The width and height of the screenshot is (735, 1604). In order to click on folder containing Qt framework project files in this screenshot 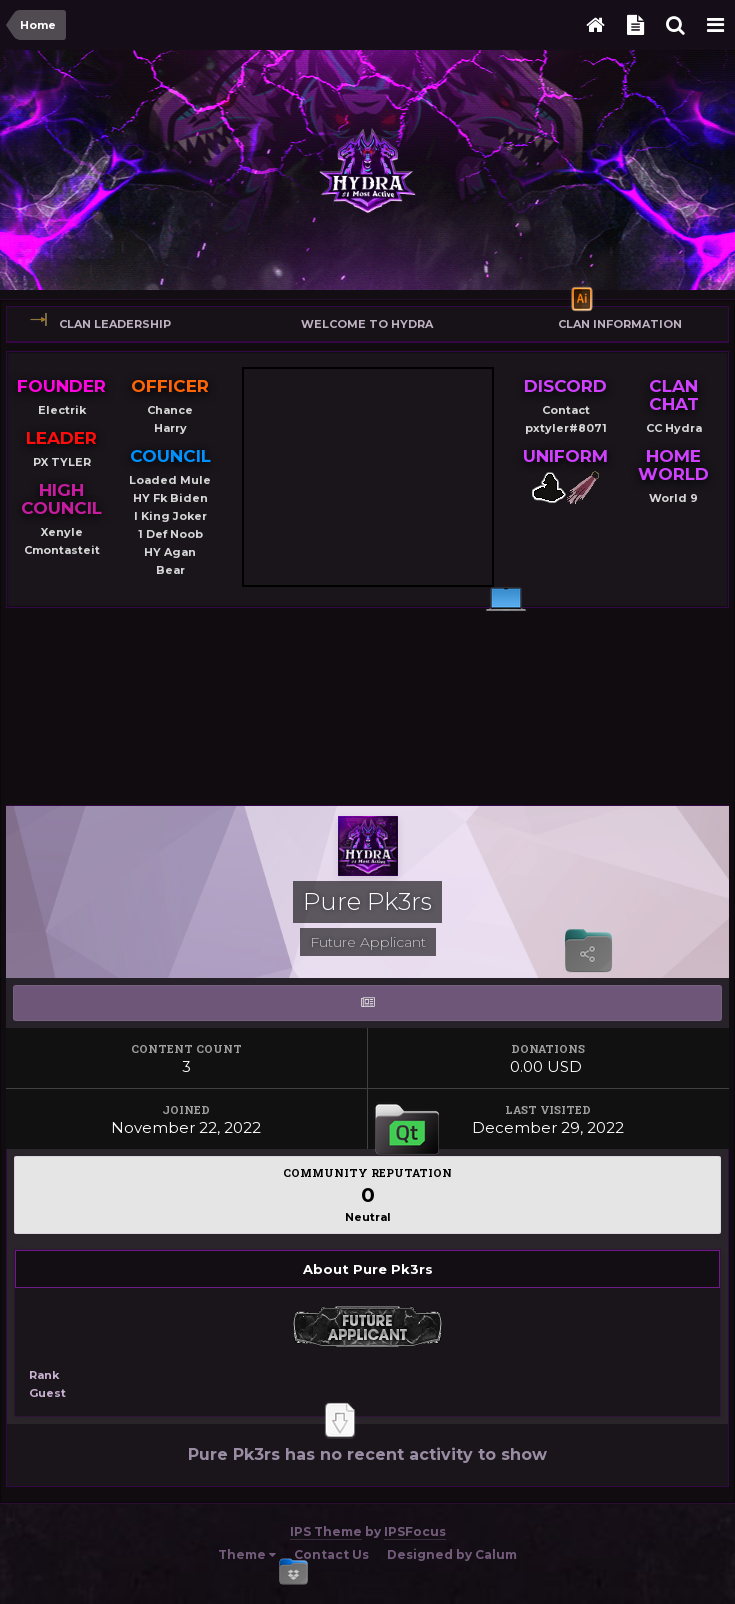, I will do `click(407, 1131)`.